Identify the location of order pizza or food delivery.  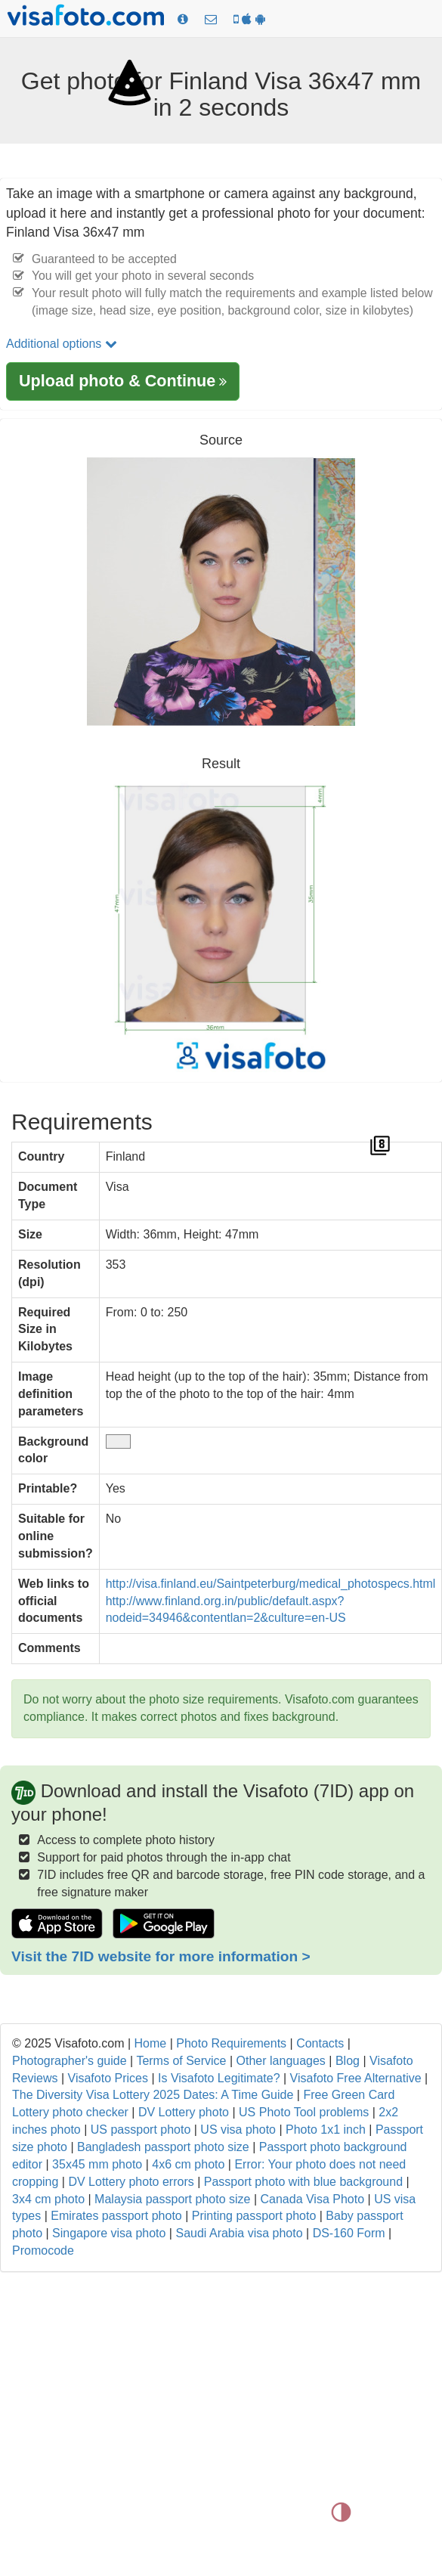
(129, 82).